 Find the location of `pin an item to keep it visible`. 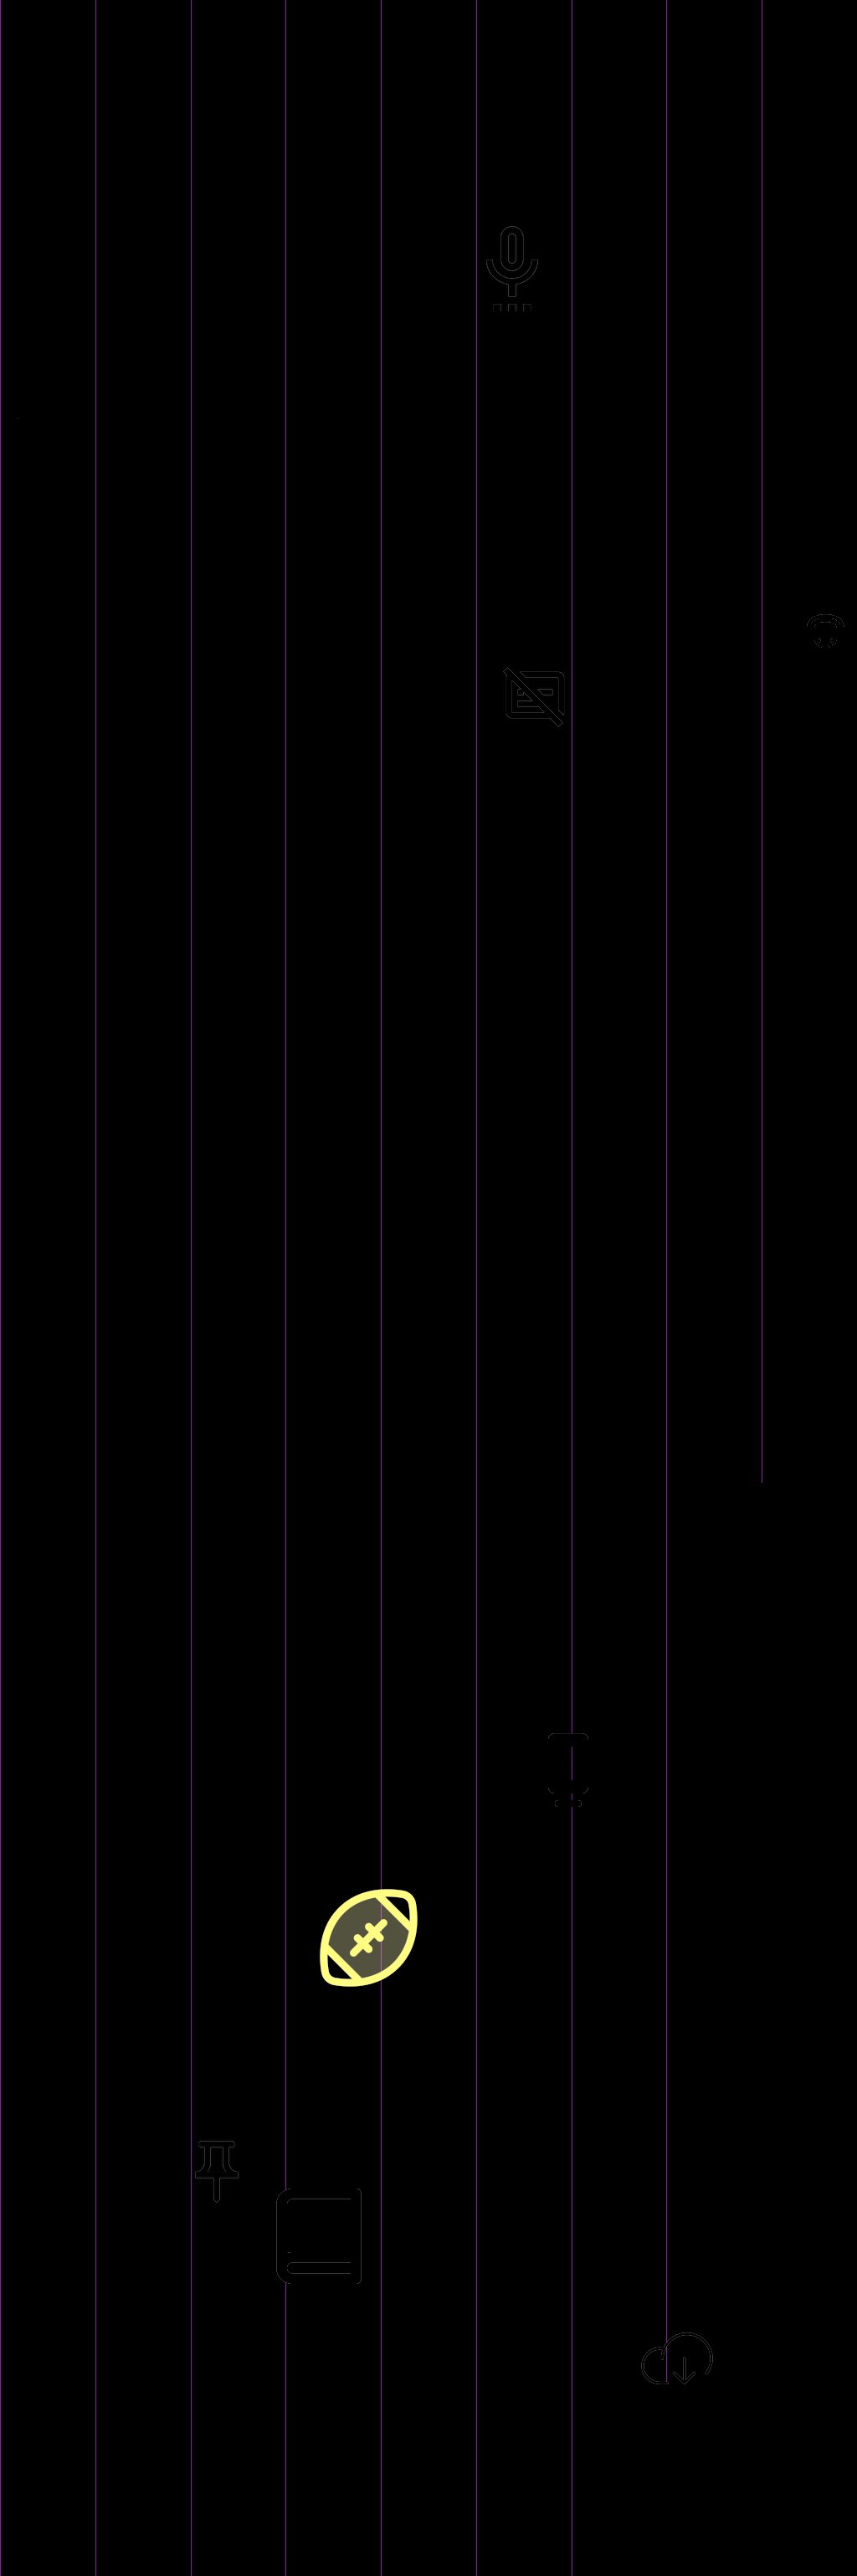

pin an item to keep it visible is located at coordinates (217, 2172).